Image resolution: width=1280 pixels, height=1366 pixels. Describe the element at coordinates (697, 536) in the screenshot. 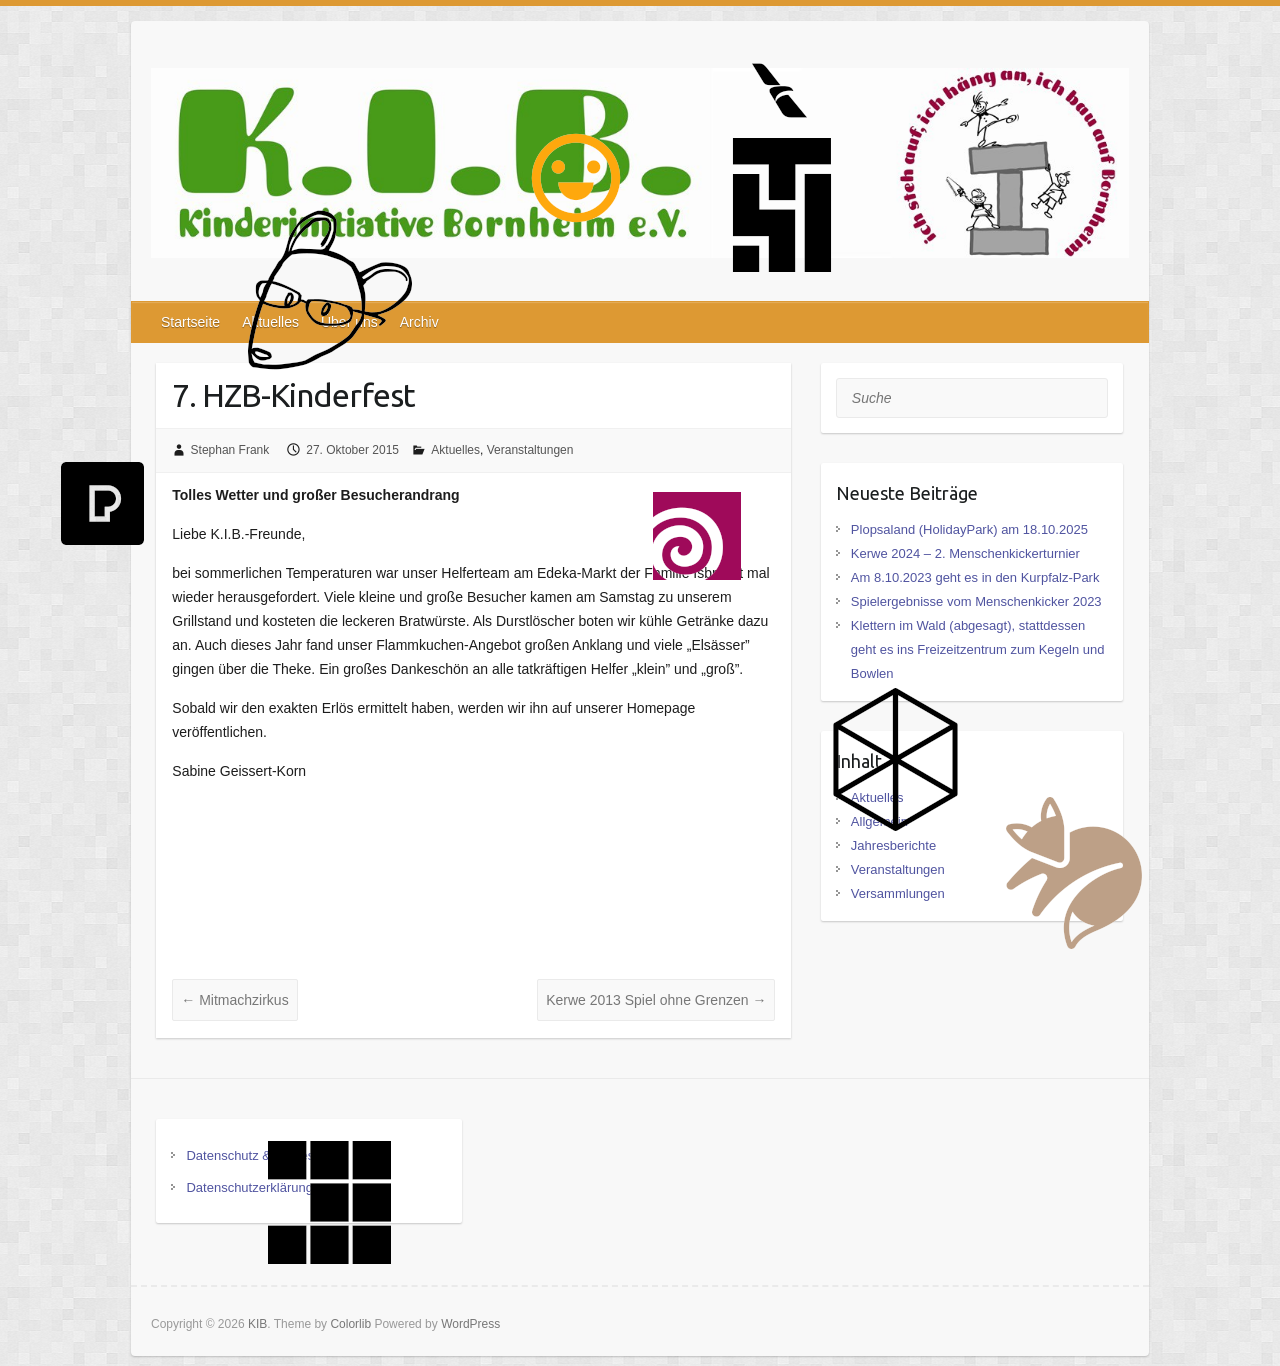

I see `open Houdini 3D animation software` at that location.